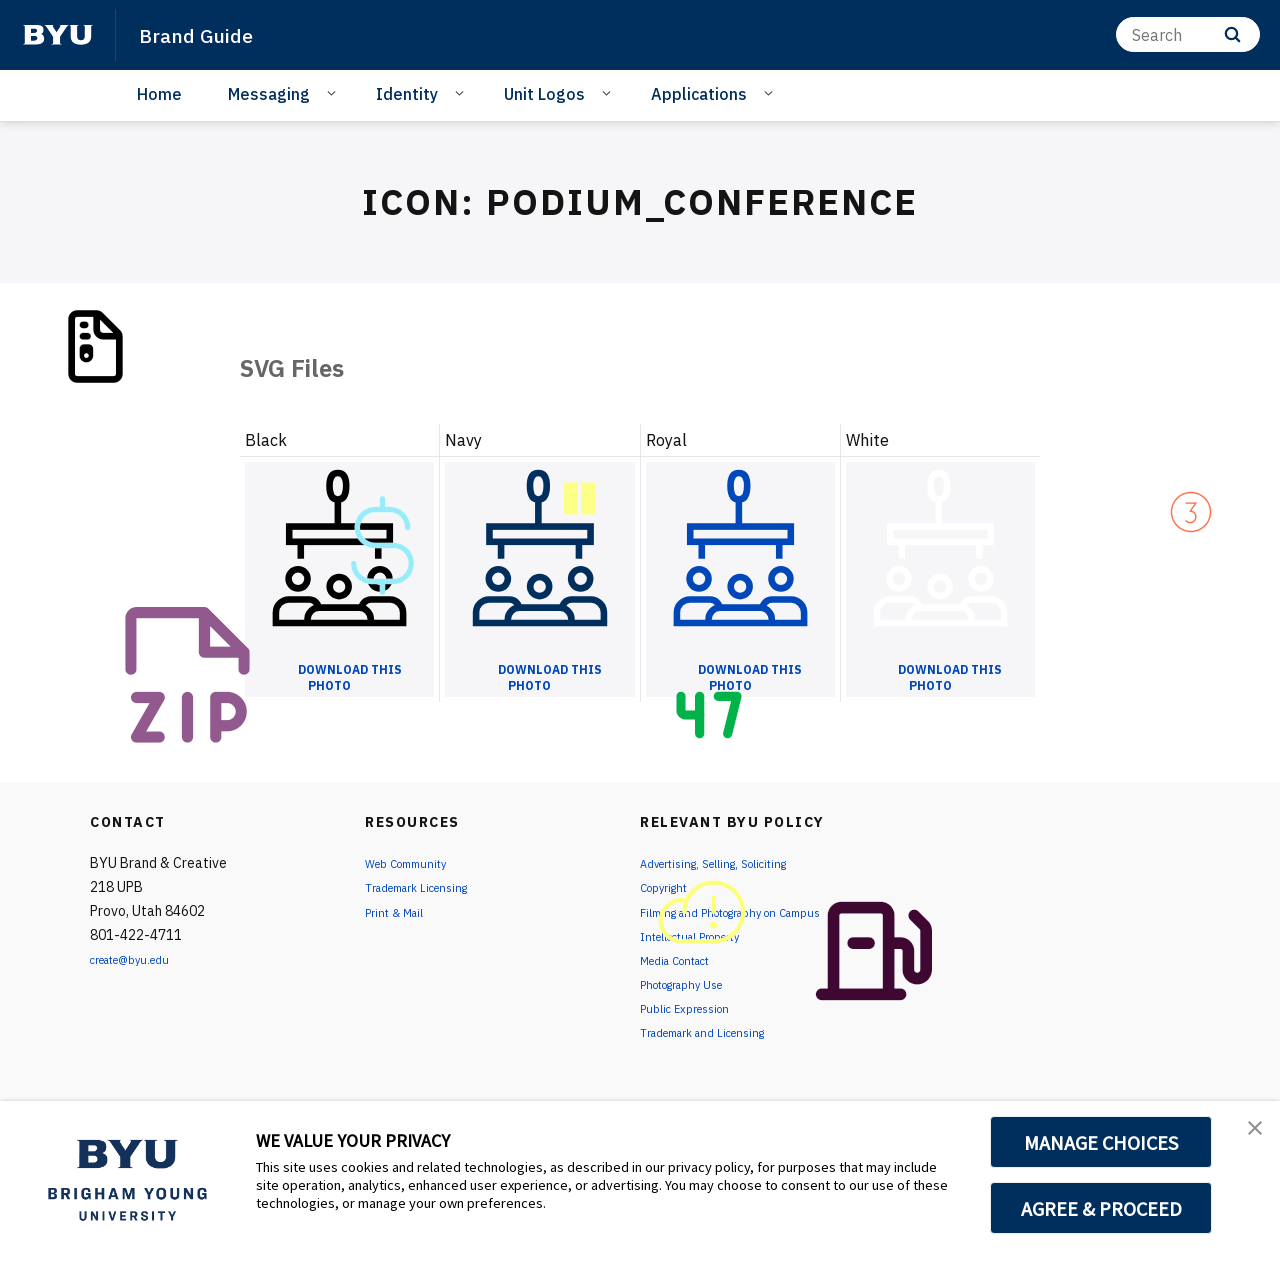  Describe the element at coordinates (579, 498) in the screenshot. I see `split view horizontally` at that location.